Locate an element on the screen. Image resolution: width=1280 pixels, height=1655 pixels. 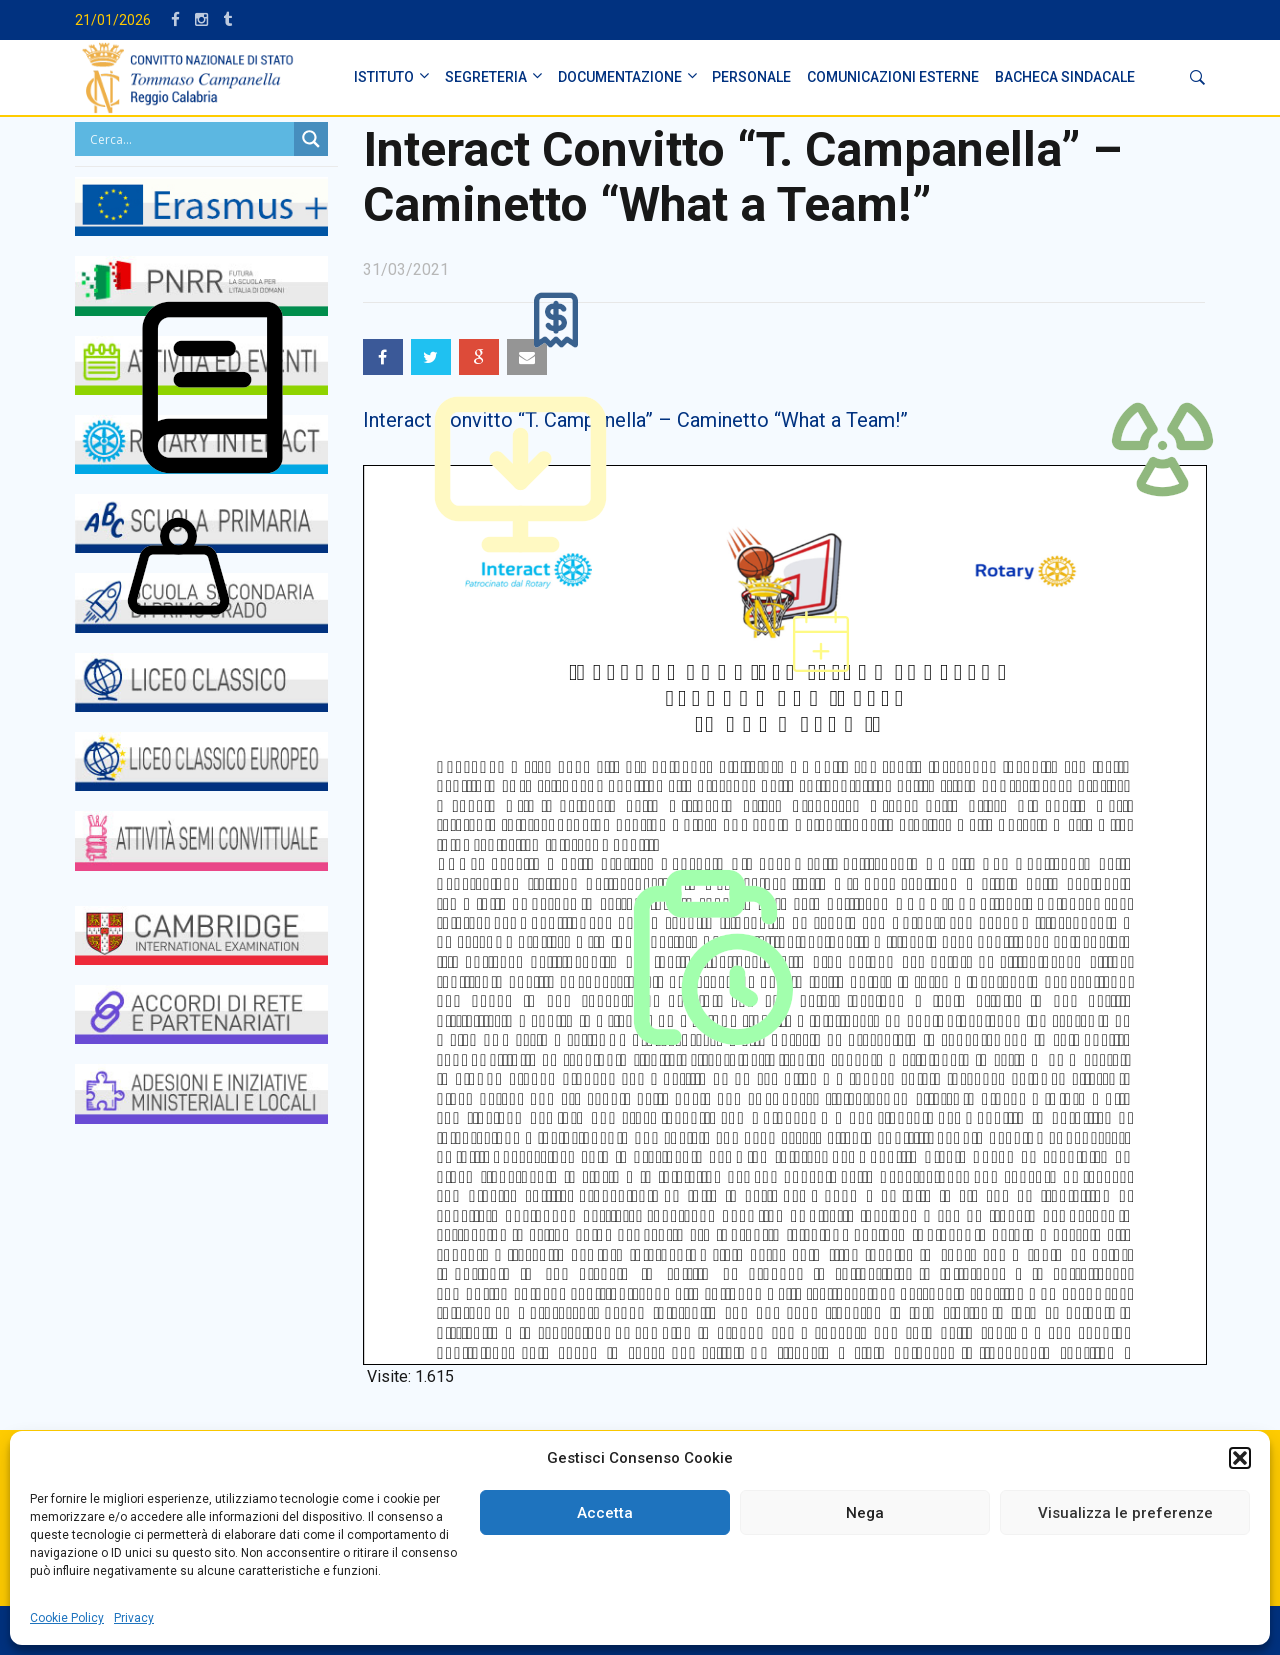
indicates hazardous or radioactive content warning is located at coordinates (1162, 445).